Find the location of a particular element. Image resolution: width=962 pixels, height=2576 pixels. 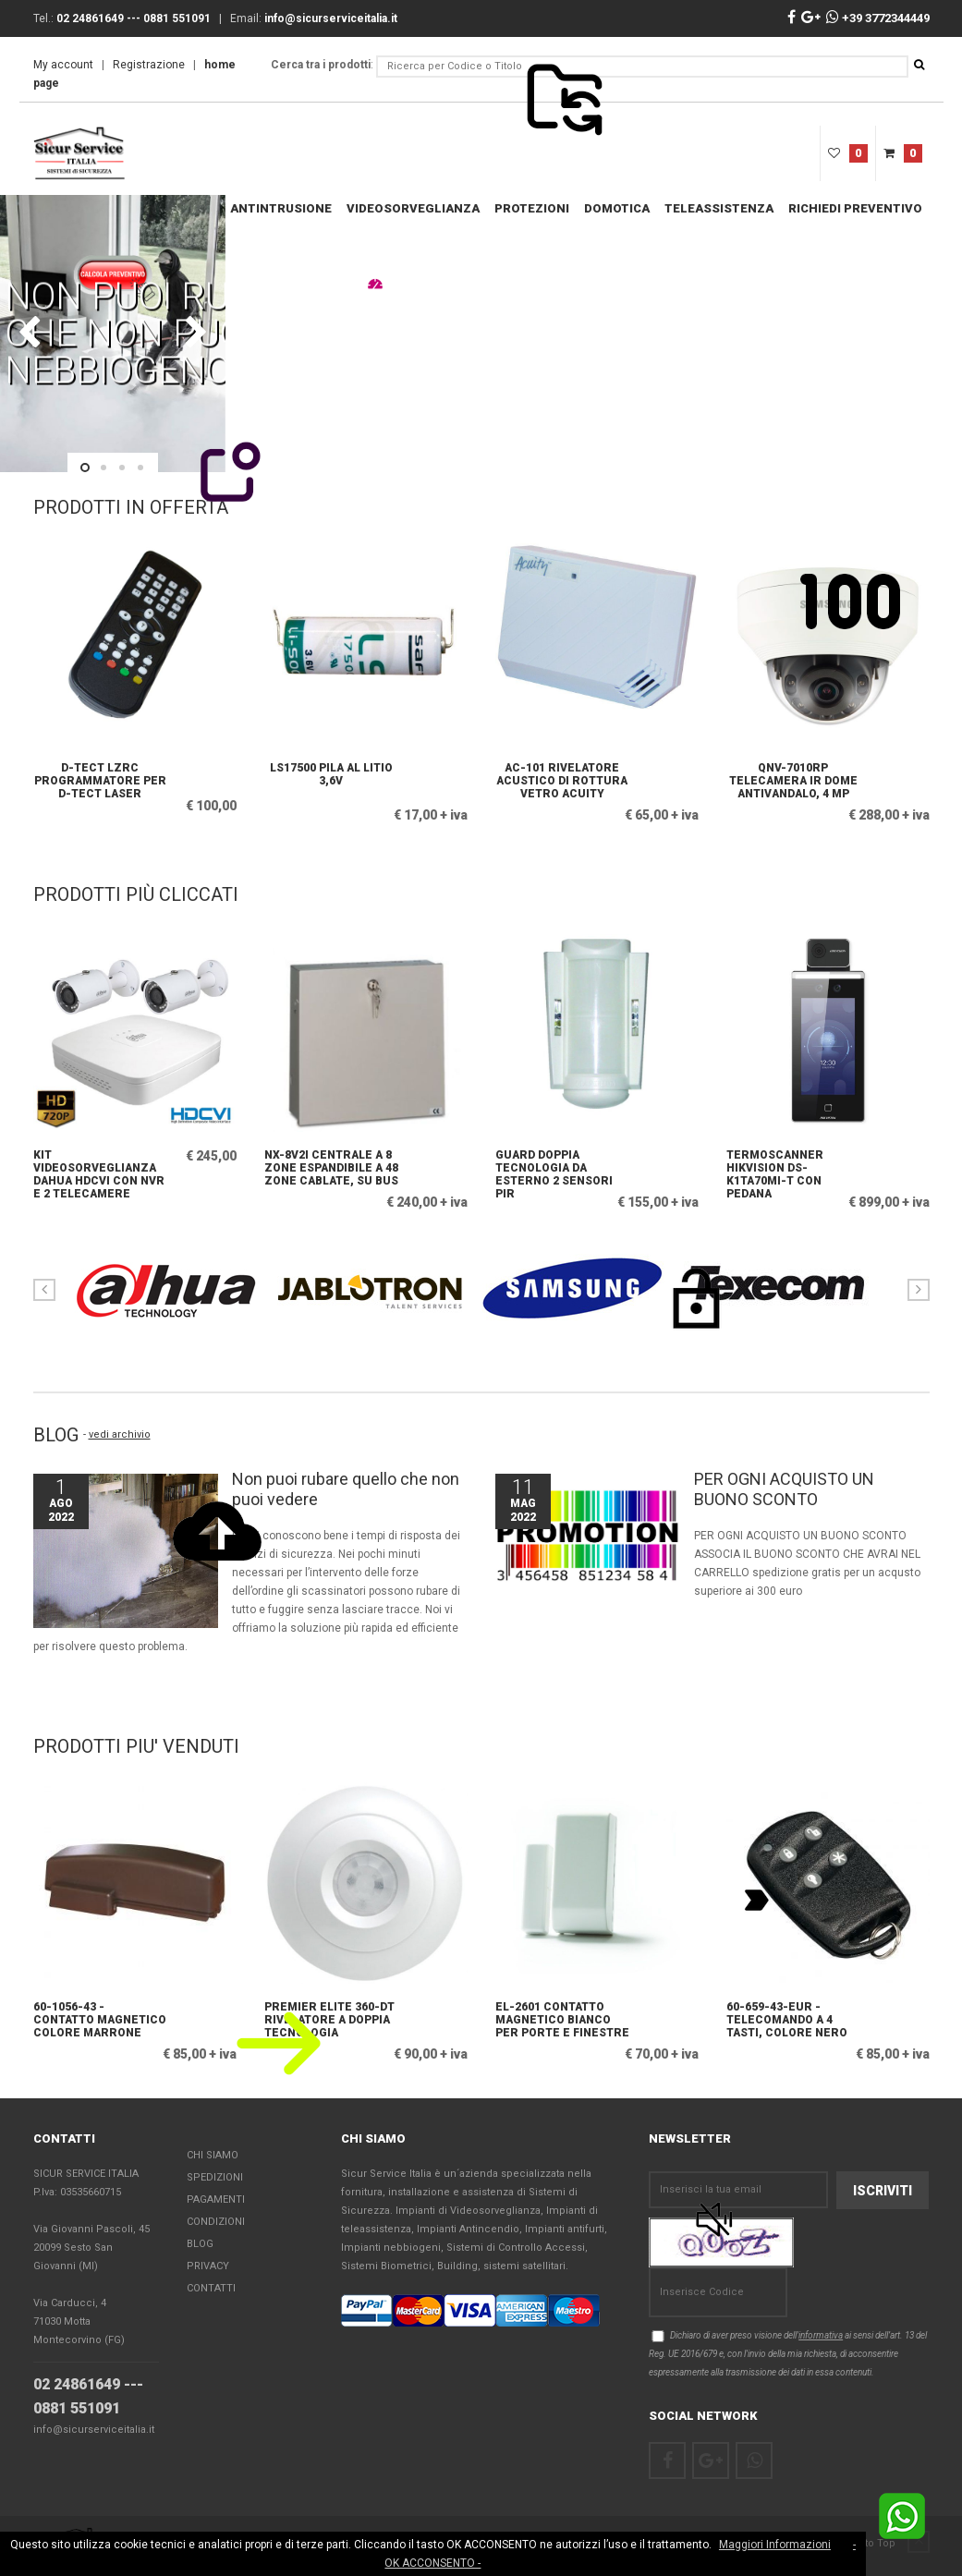

view performance metrics or speed is located at coordinates (375, 285).